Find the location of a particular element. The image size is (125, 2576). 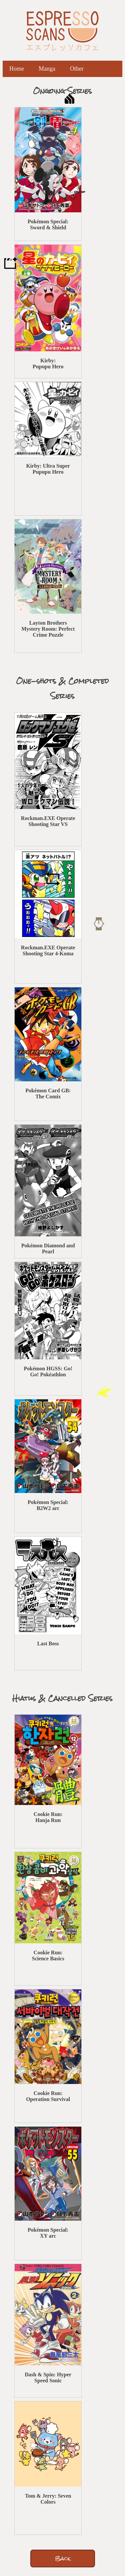

open Toggl time tracking app is located at coordinates (31, 1164).